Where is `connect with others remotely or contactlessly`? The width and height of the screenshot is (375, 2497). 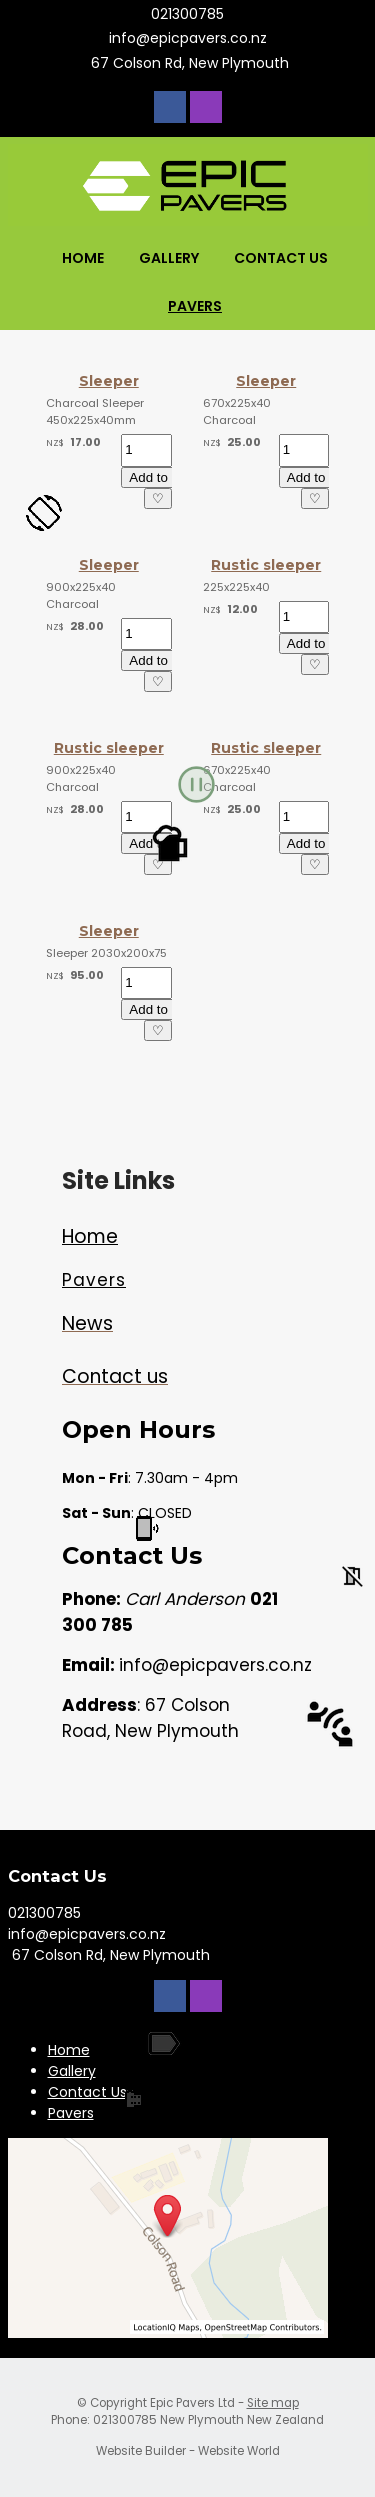
connect with others remotely or contactlessly is located at coordinates (330, 1724).